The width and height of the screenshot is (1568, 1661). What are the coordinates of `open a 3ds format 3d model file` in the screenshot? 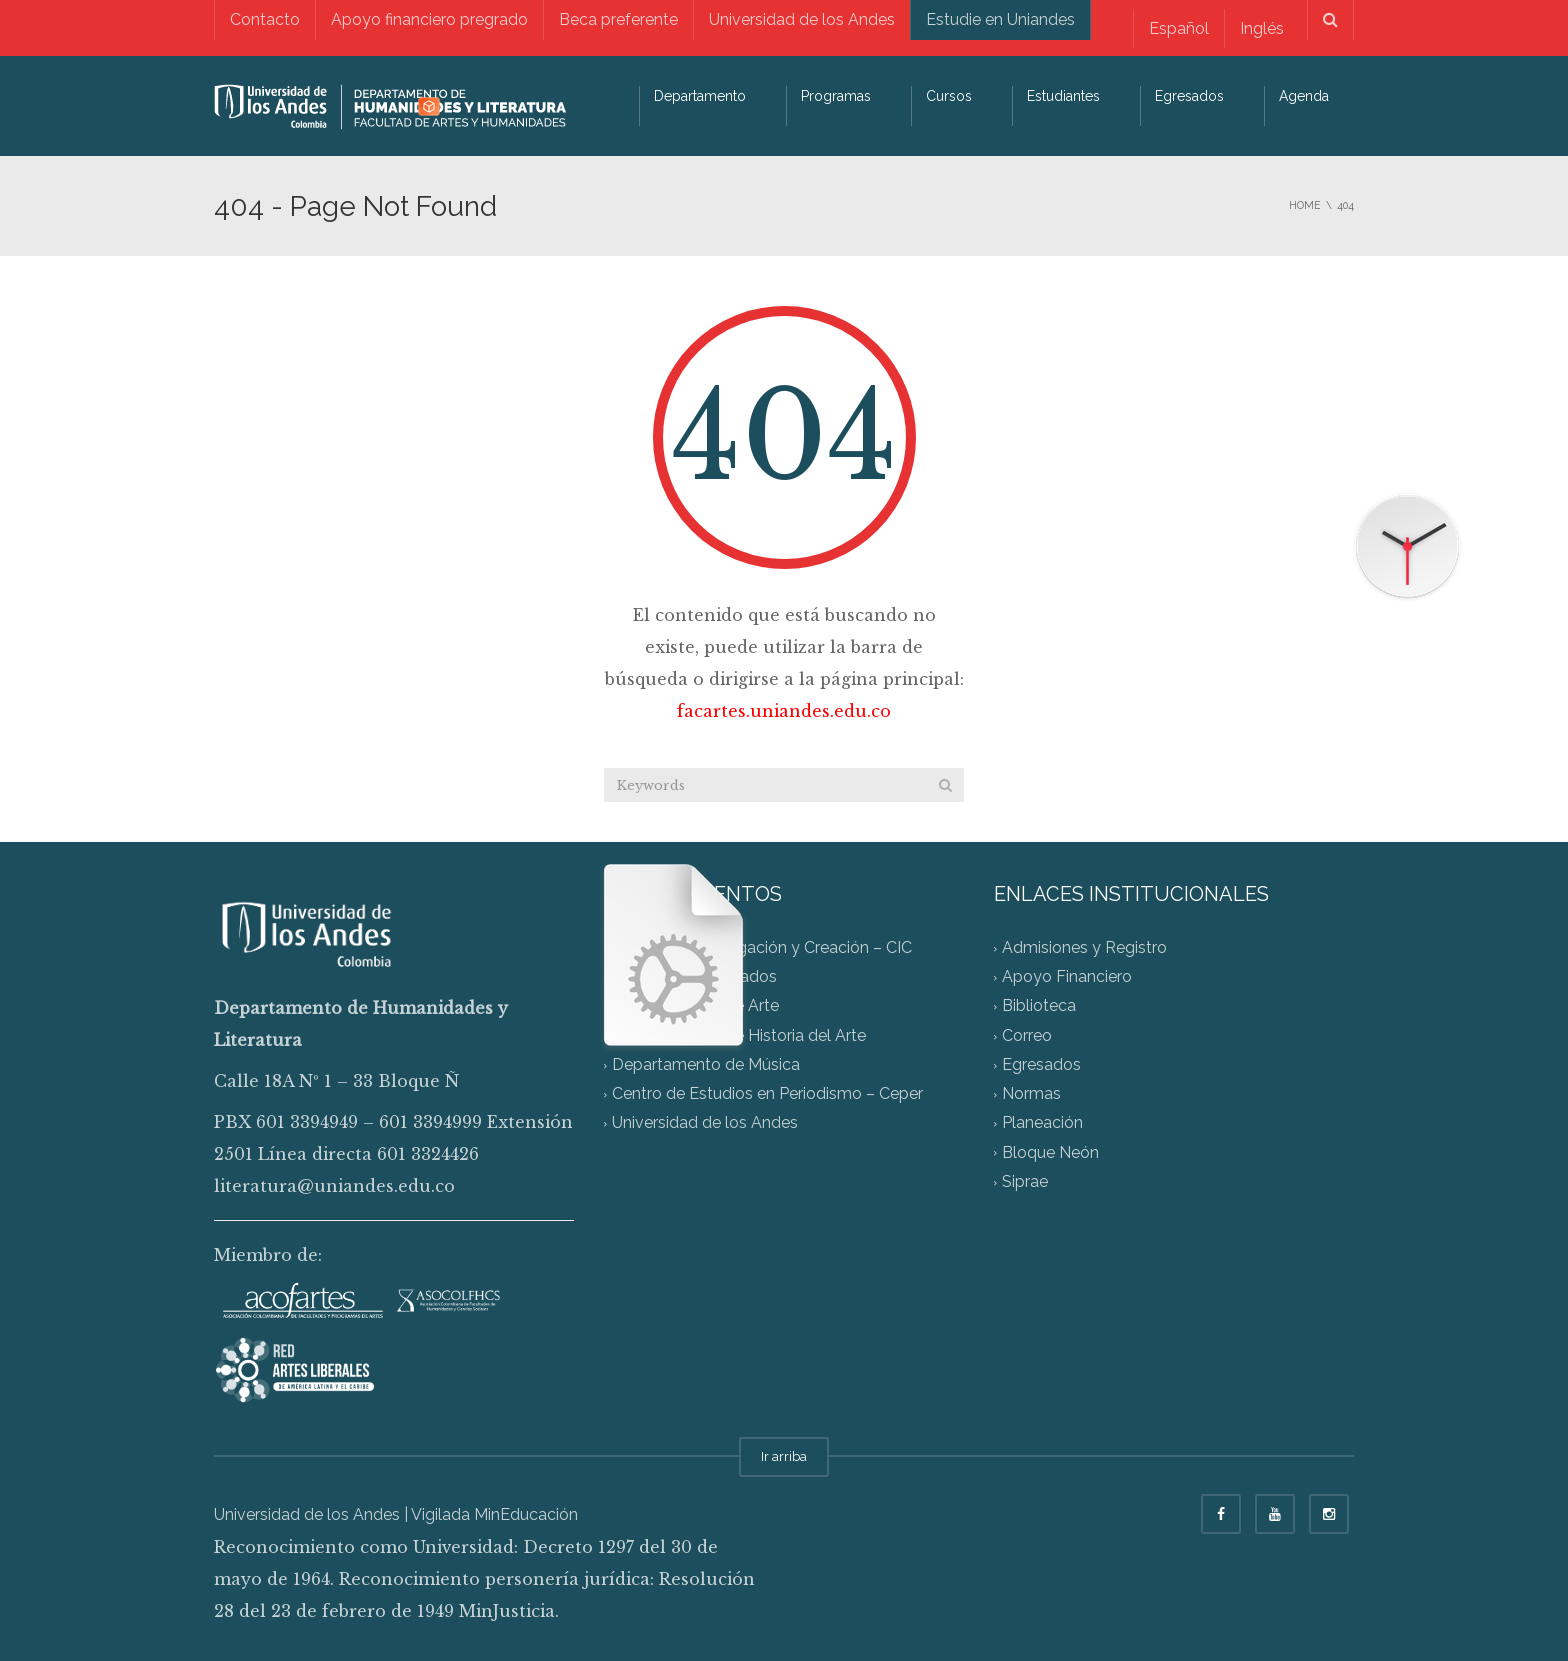 It's located at (429, 106).